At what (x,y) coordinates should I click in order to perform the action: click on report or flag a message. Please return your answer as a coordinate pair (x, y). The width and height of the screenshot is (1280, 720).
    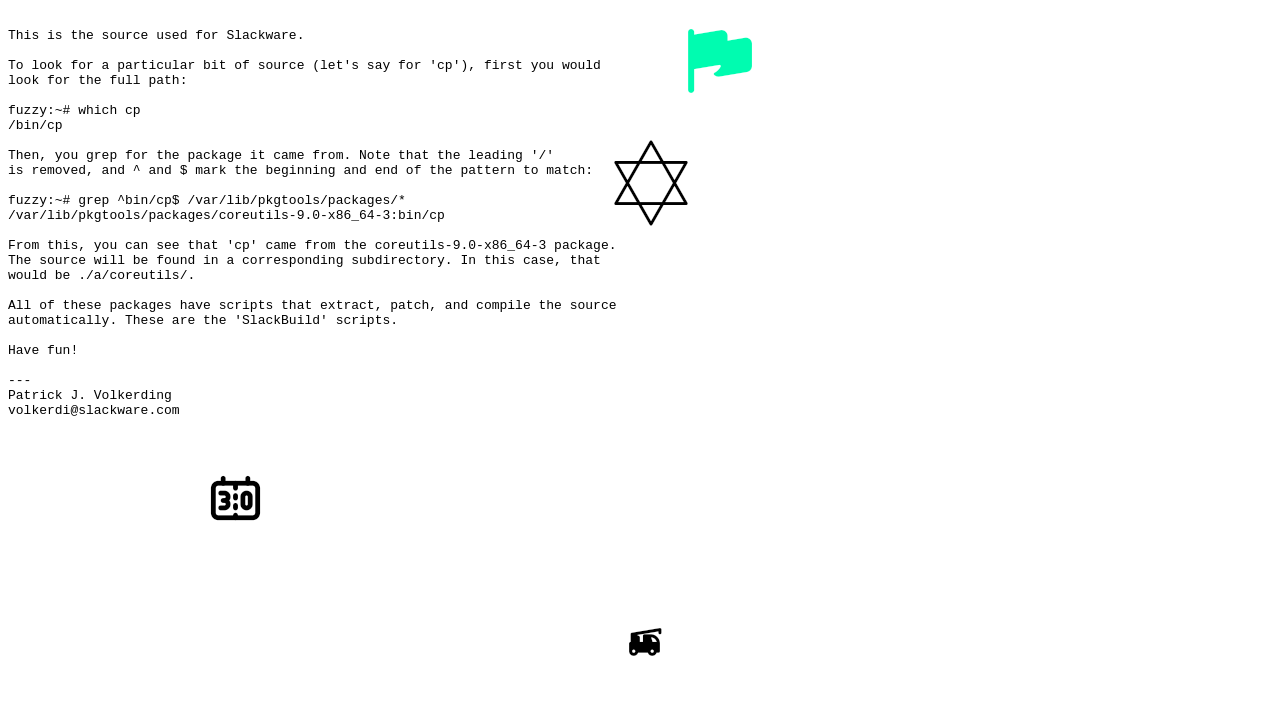
    Looking at the image, I should click on (718, 62).